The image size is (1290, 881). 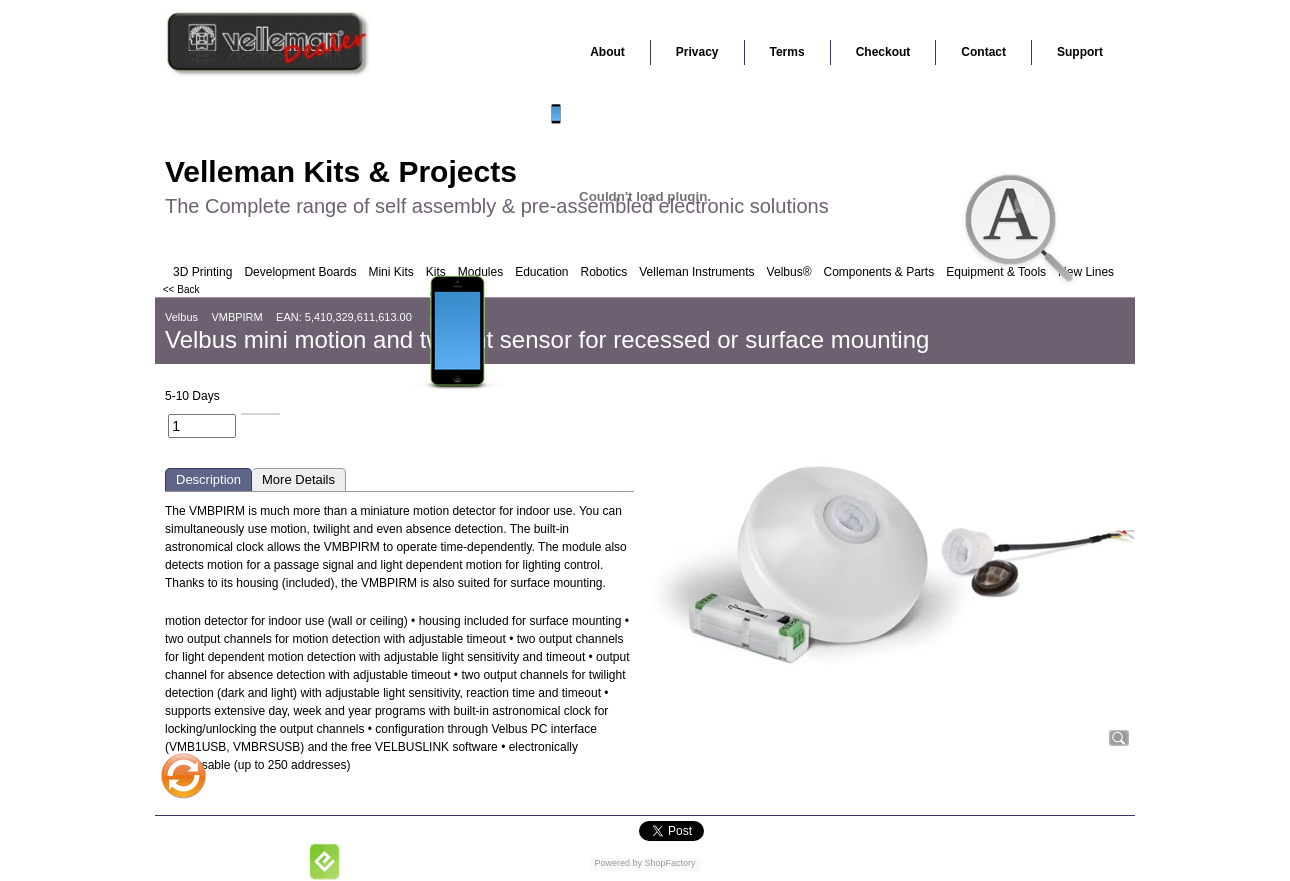 I want to click on manage connected iPhone 5c device, so click(x=457, y=332).